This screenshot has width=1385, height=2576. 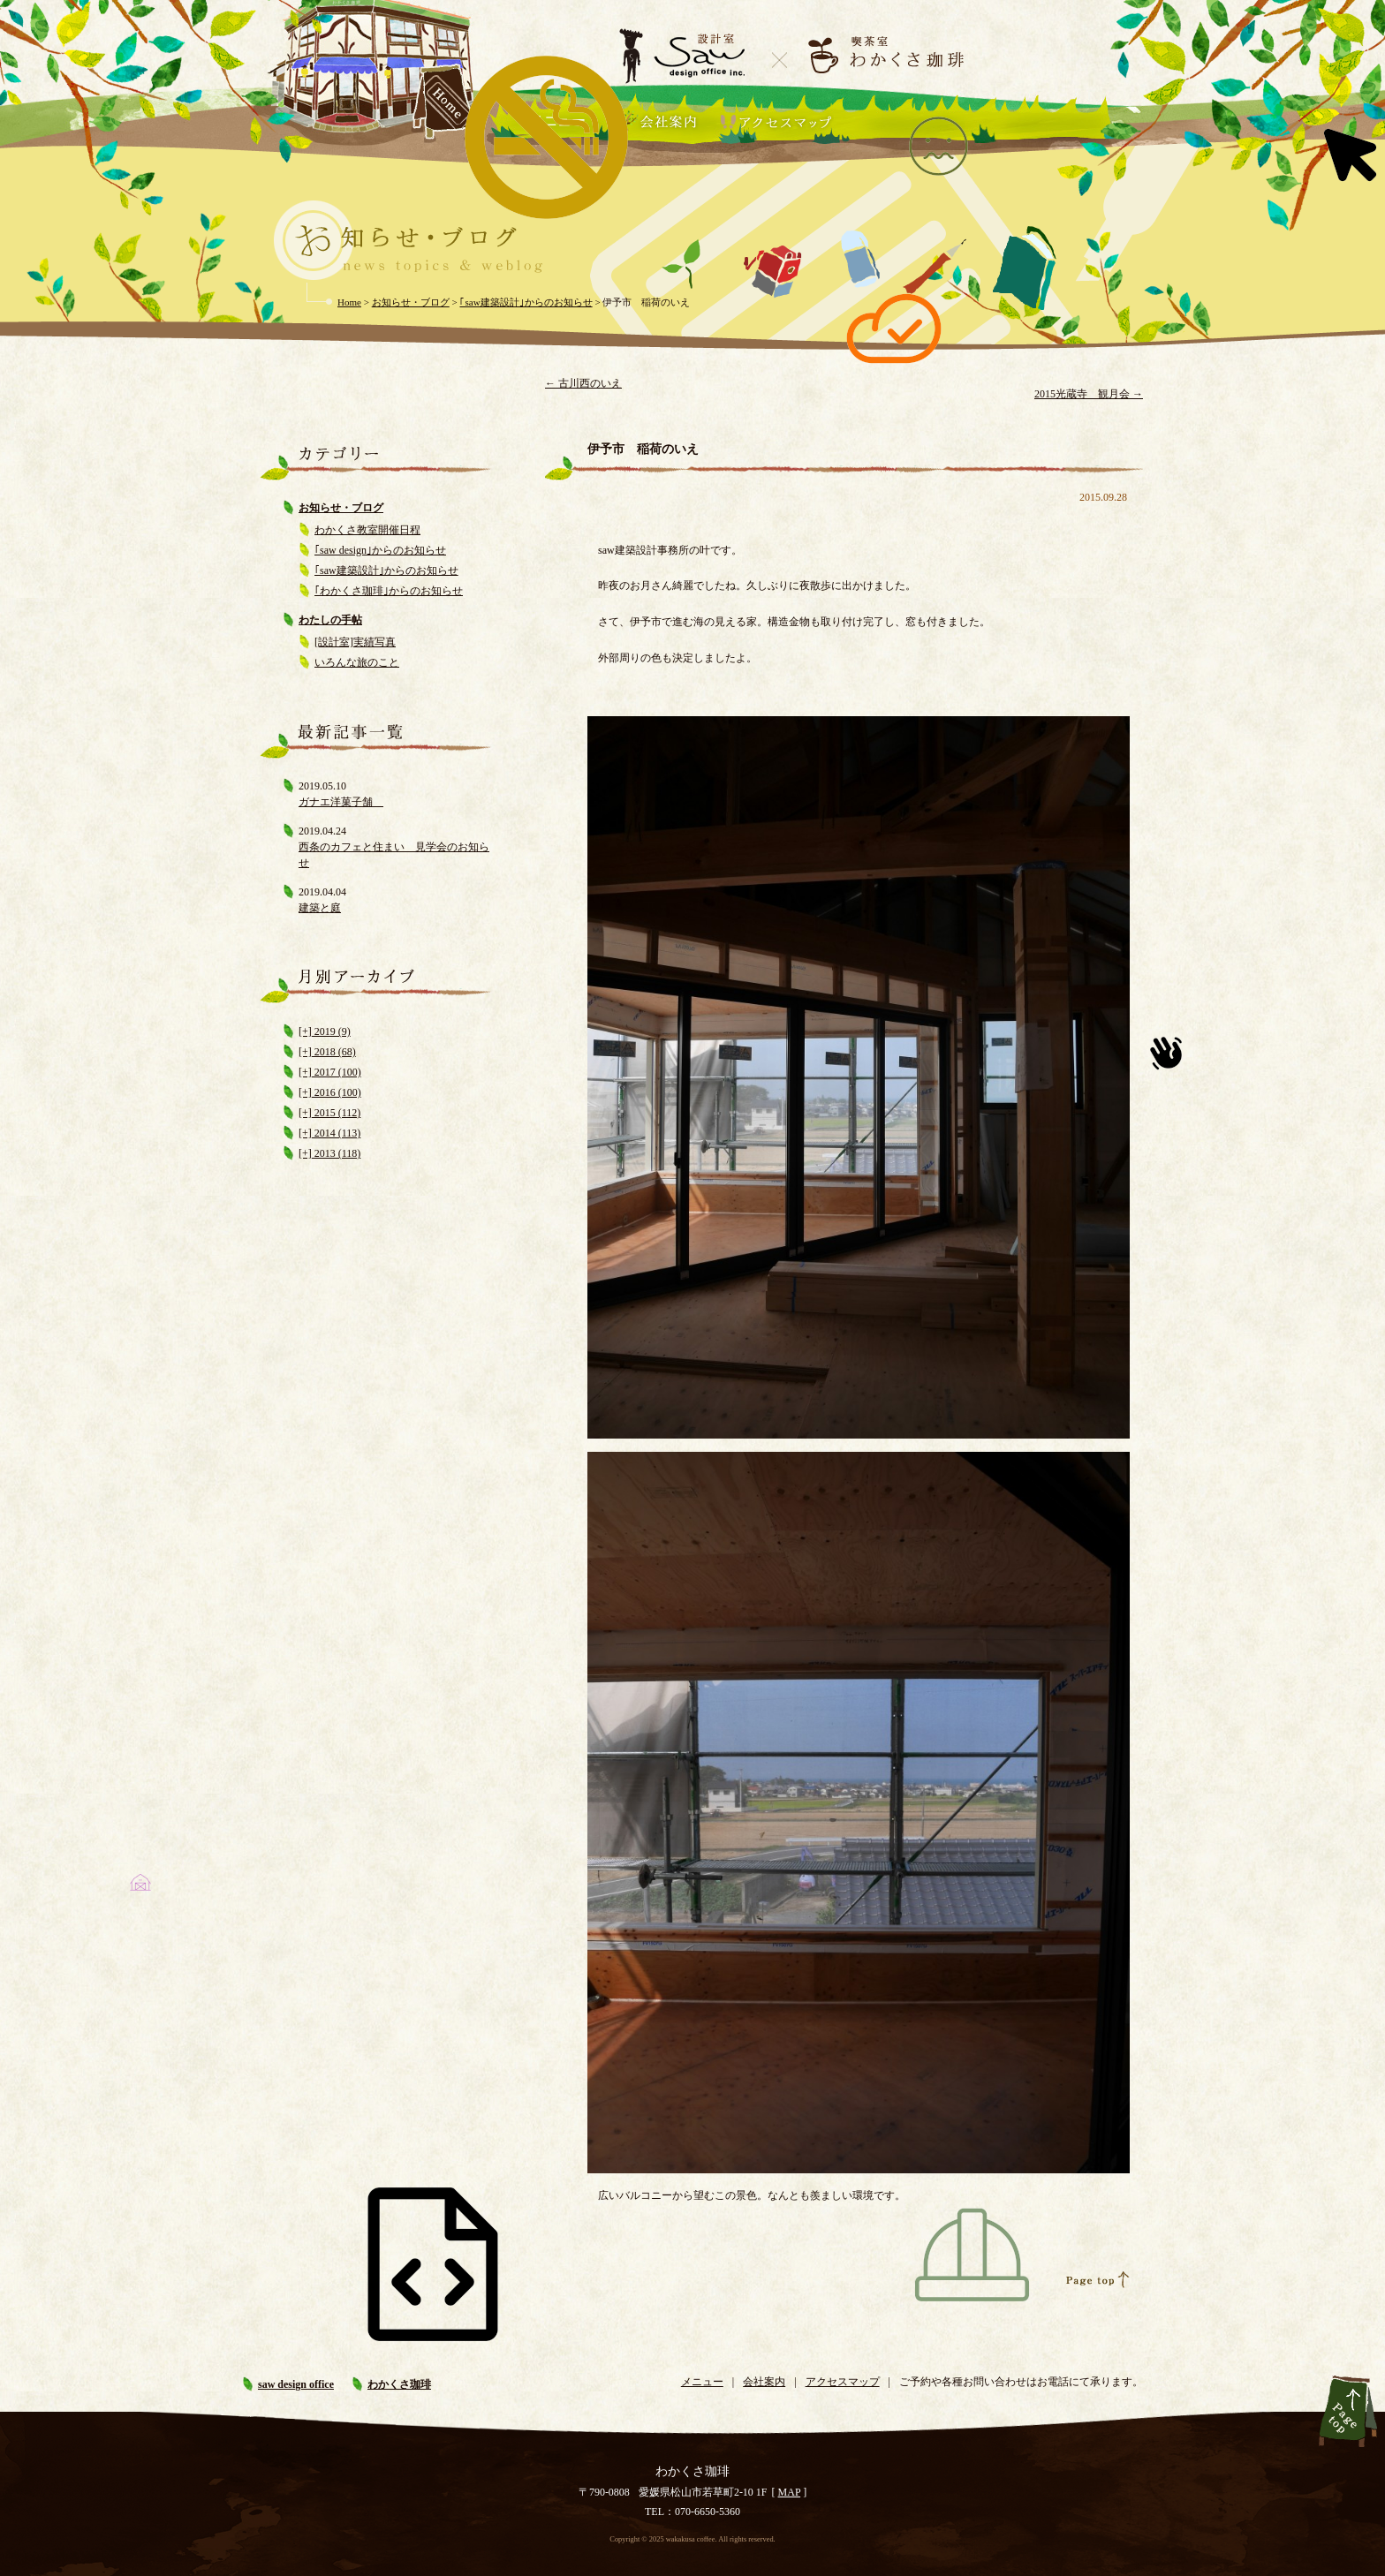 I want to click on greet or welcome a new user, so click(x=1166, y=1053).